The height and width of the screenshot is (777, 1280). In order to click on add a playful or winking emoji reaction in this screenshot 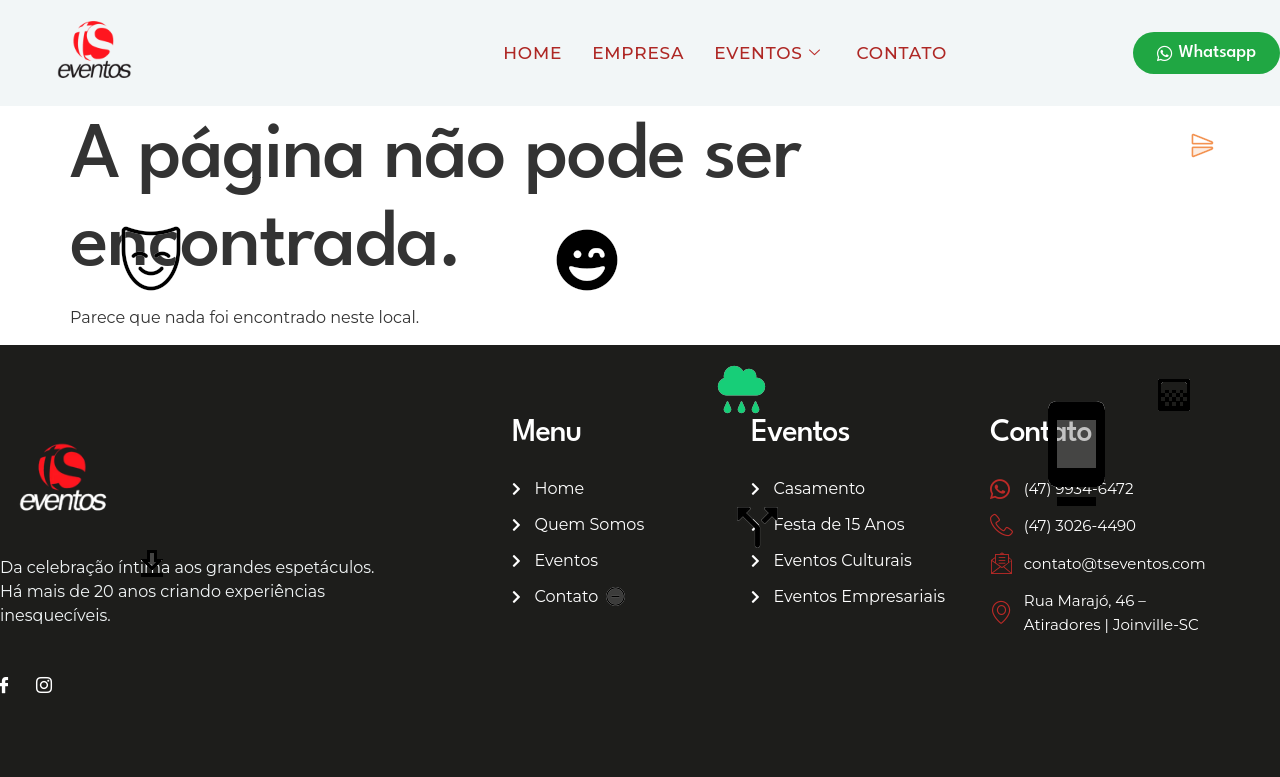, I will do `click(587, 260)`.